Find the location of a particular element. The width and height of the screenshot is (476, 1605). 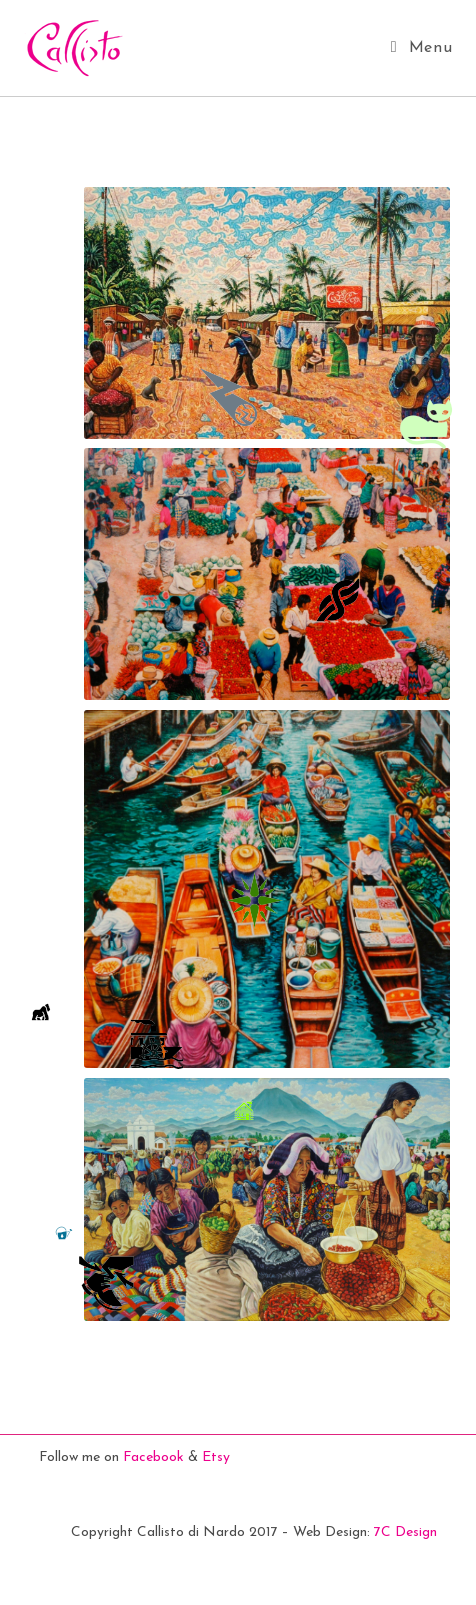

launch a lightning-fast attack or special move is located at coordinates (228, 397).